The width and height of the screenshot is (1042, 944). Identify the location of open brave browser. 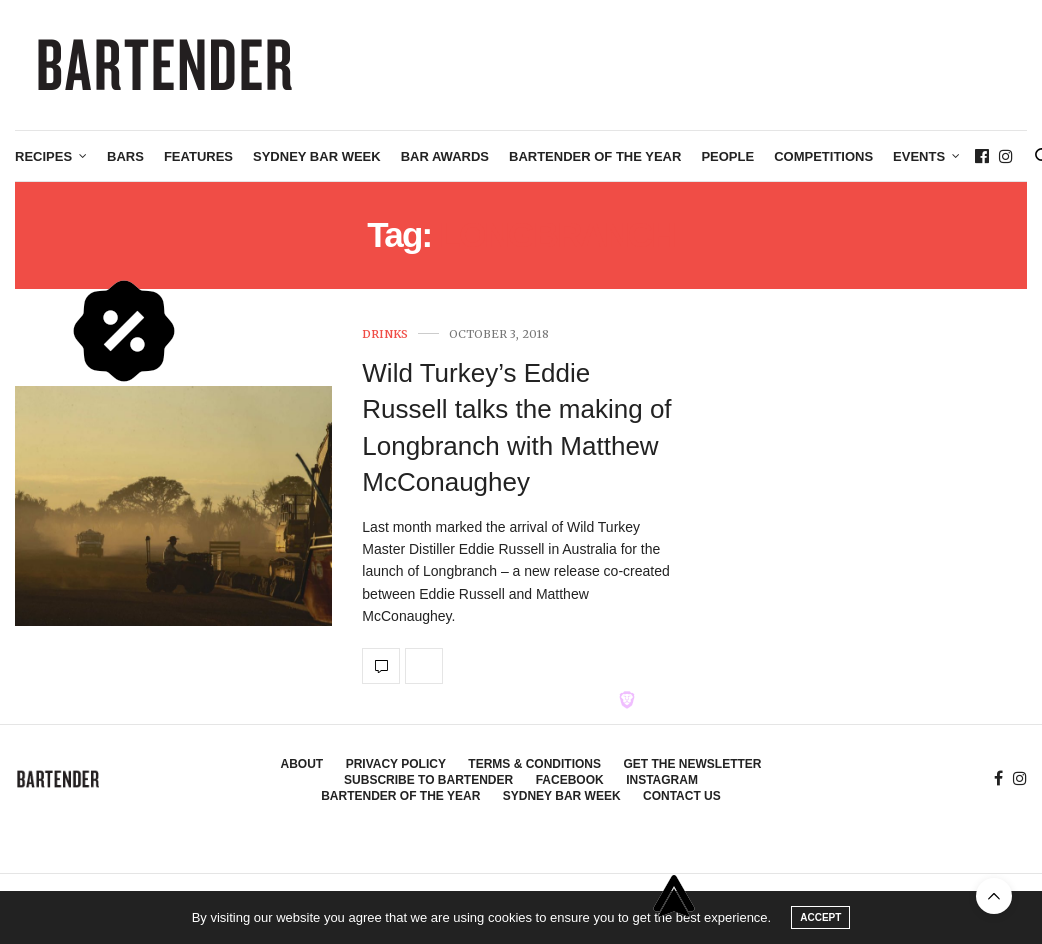
(627, 700).